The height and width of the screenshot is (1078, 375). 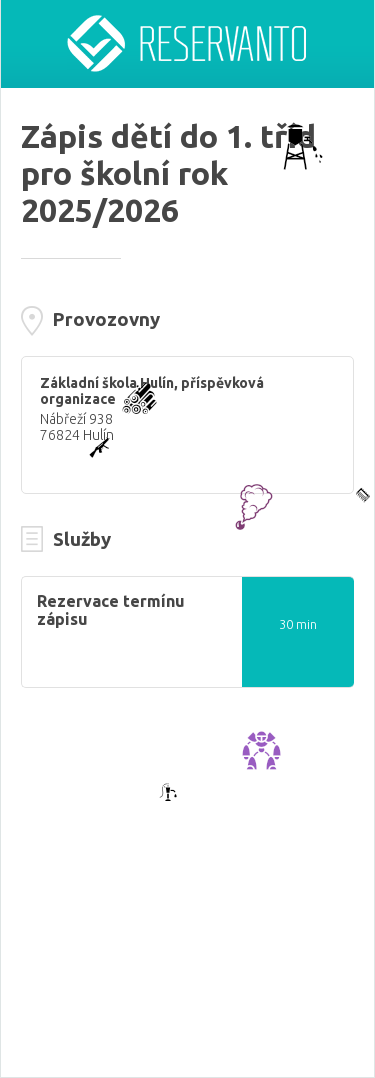 I want to click on wood resource inventory in a crafting game, so click(x=139, y=397).